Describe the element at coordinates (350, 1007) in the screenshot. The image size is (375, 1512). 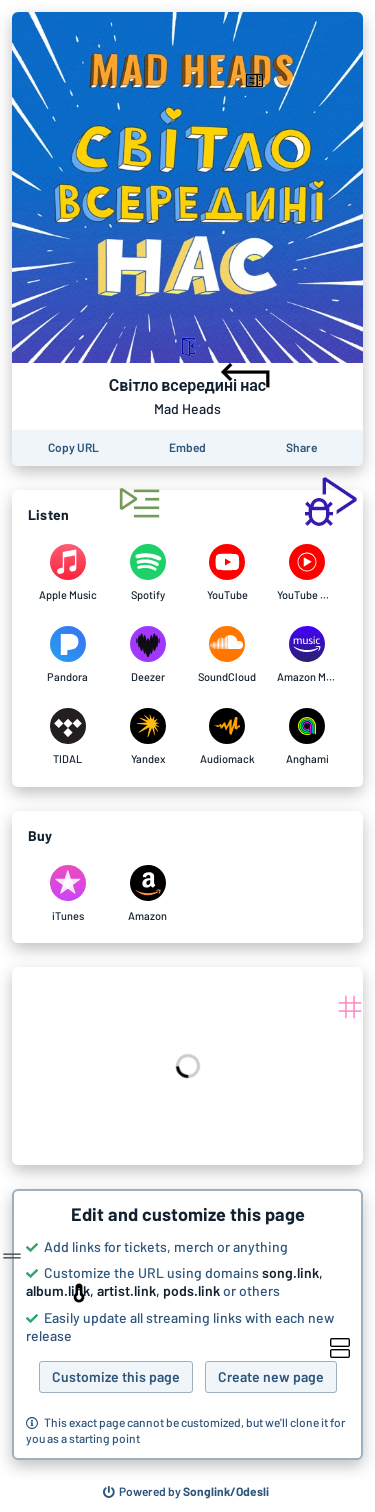
I see `indicates a numeric variable or constant in code` at that location.